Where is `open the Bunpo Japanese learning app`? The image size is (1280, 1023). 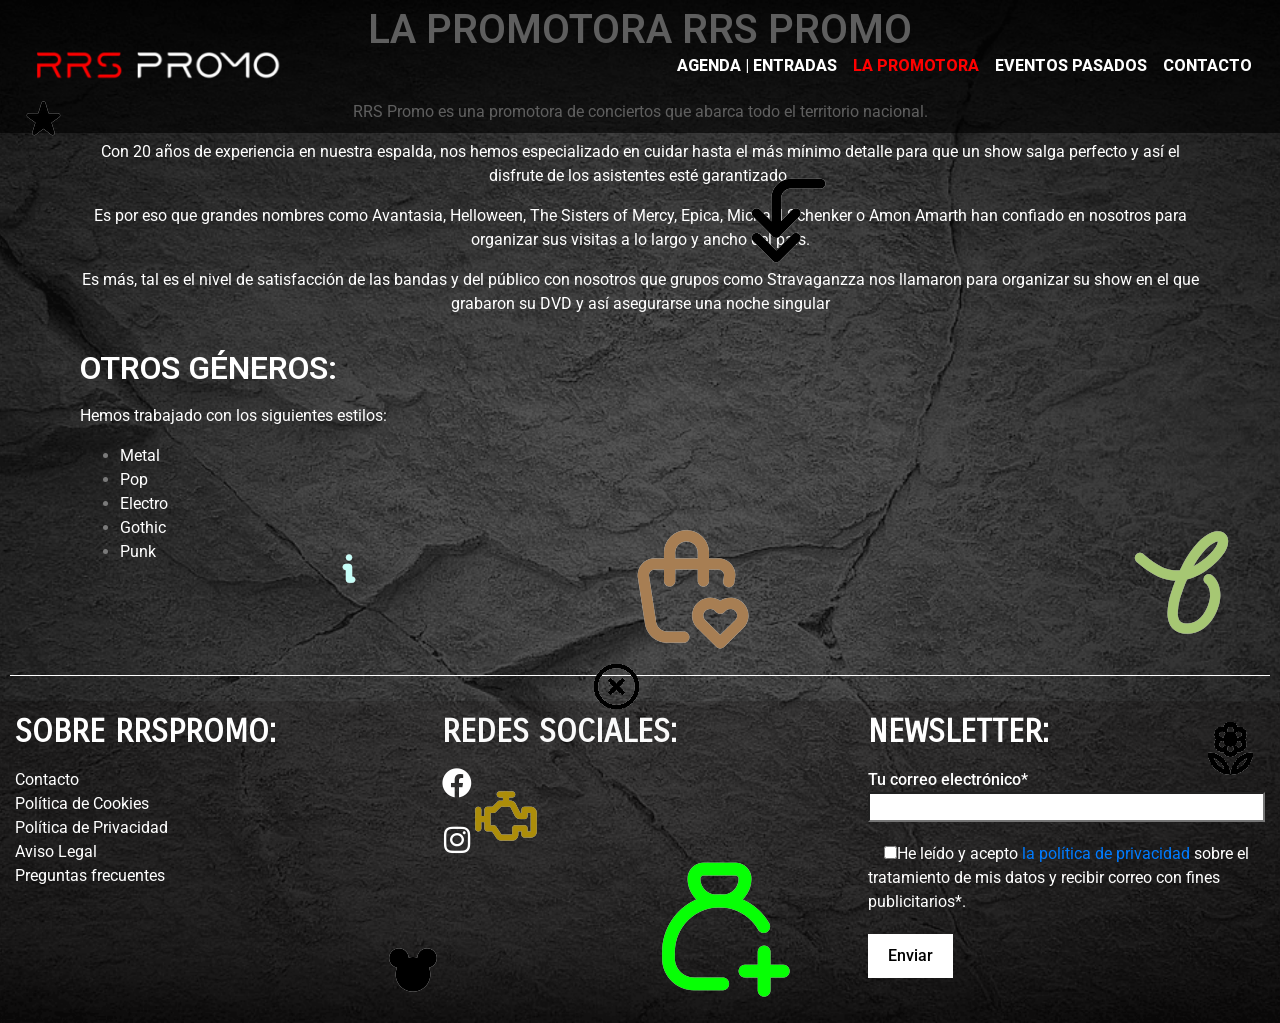 open the Bunpo Japanese learning app is located at coordinates (1181, 582).